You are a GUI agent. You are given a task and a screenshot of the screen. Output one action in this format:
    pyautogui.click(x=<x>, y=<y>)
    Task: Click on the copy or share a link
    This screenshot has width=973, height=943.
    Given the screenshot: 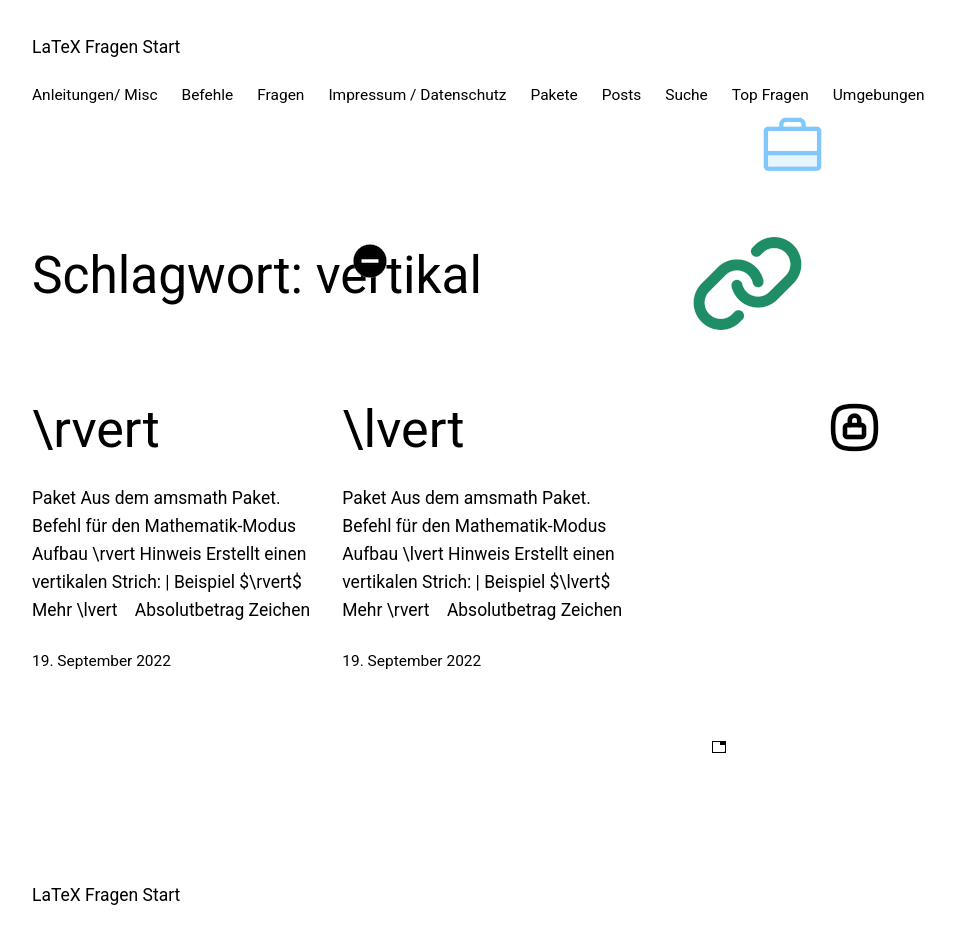 What is the action you would take?
    pyautogui.click(x=747, y=283)
    